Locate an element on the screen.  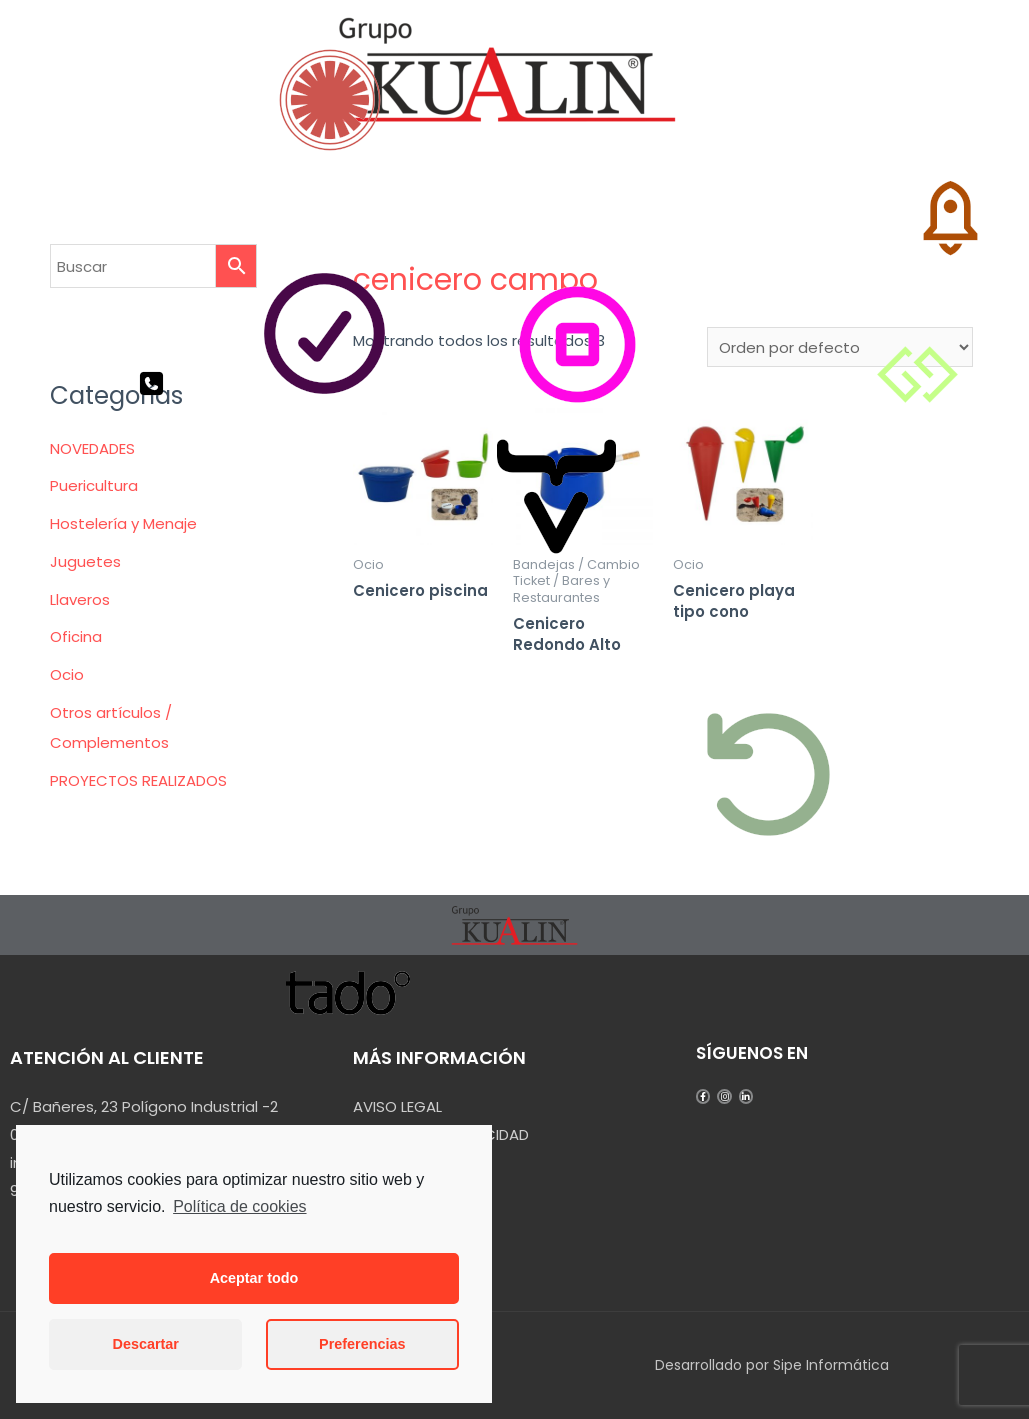
vaadin framework branding logo is located at coordinates (556, 496).